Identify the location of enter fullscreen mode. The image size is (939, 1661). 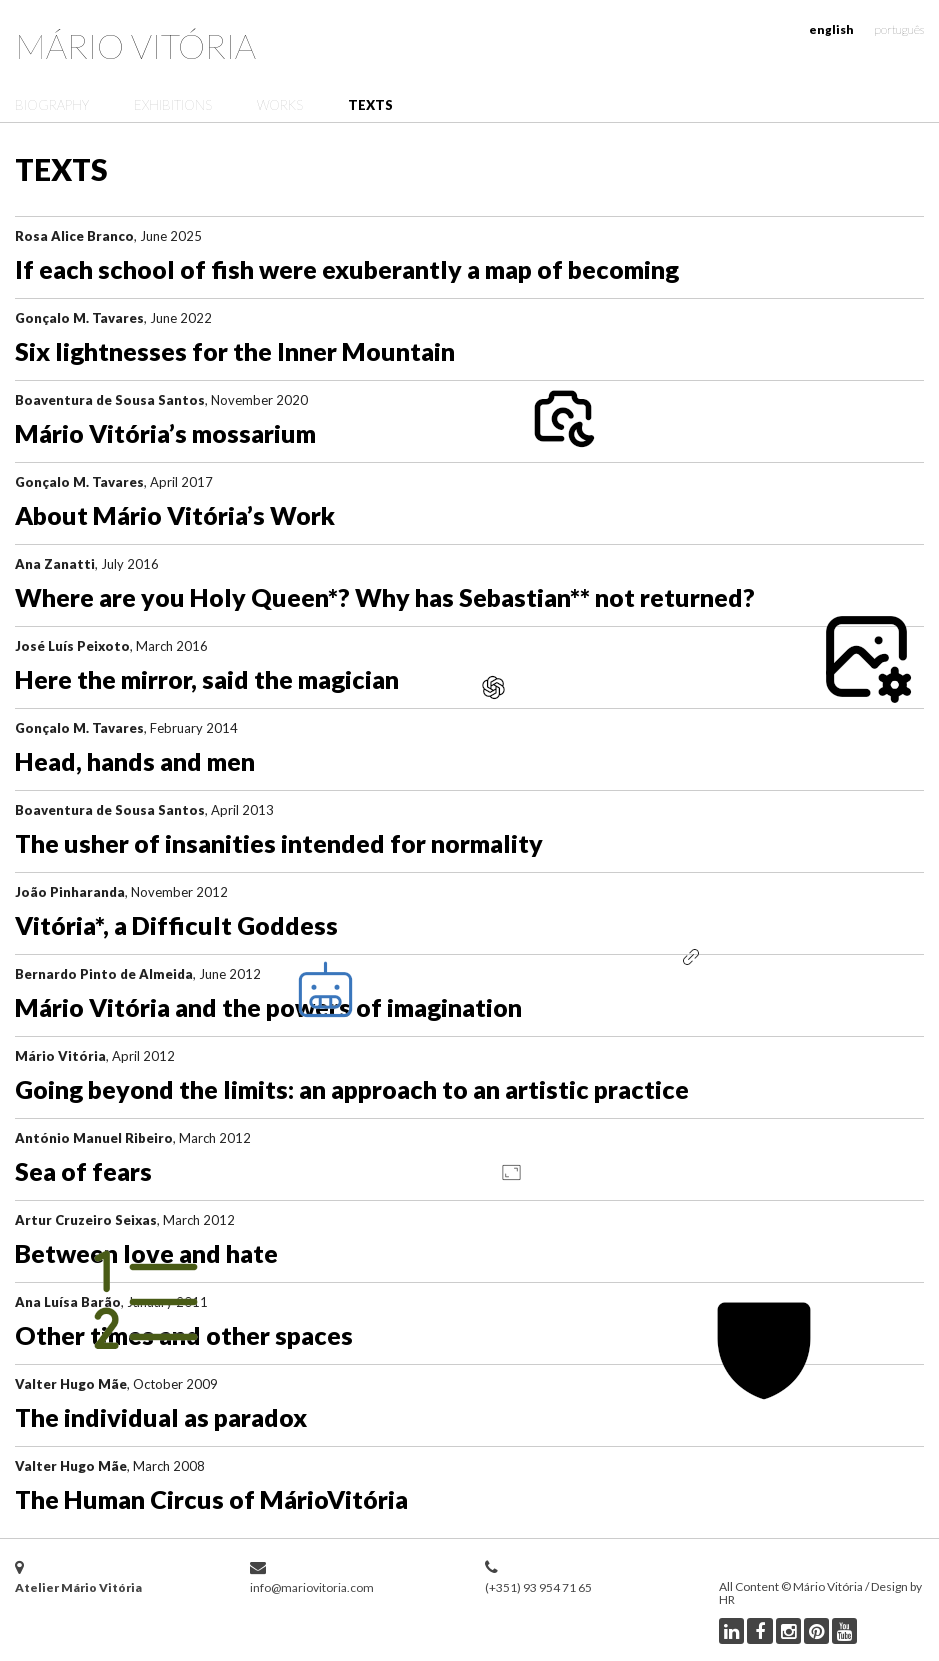
(511, 1172).